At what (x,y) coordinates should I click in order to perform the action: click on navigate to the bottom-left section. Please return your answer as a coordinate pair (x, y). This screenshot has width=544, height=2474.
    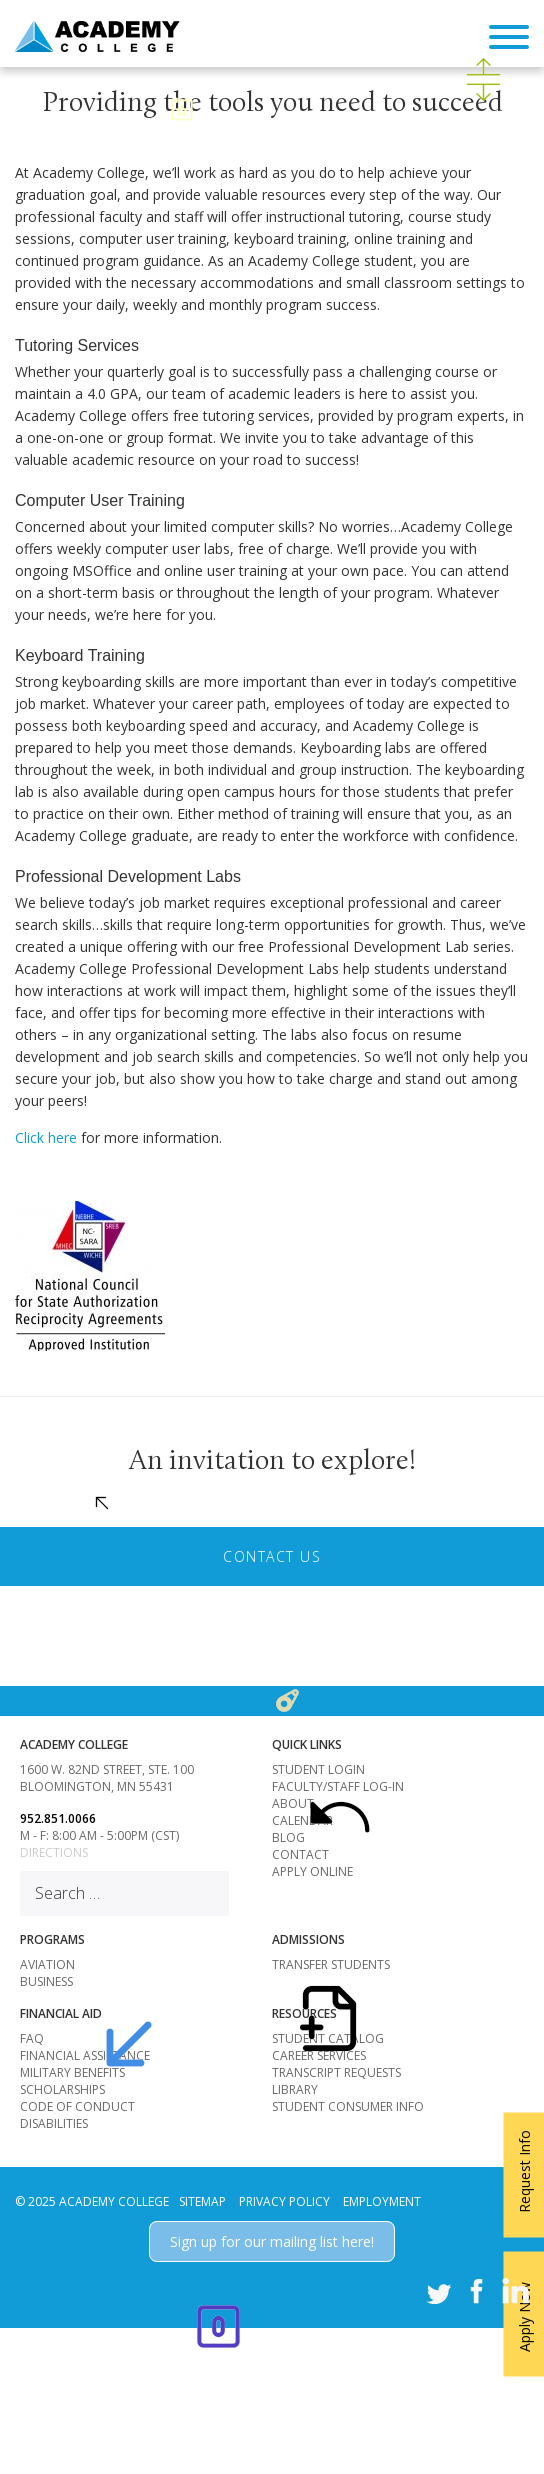
    Looking at the image, I should click on (129, 2044).